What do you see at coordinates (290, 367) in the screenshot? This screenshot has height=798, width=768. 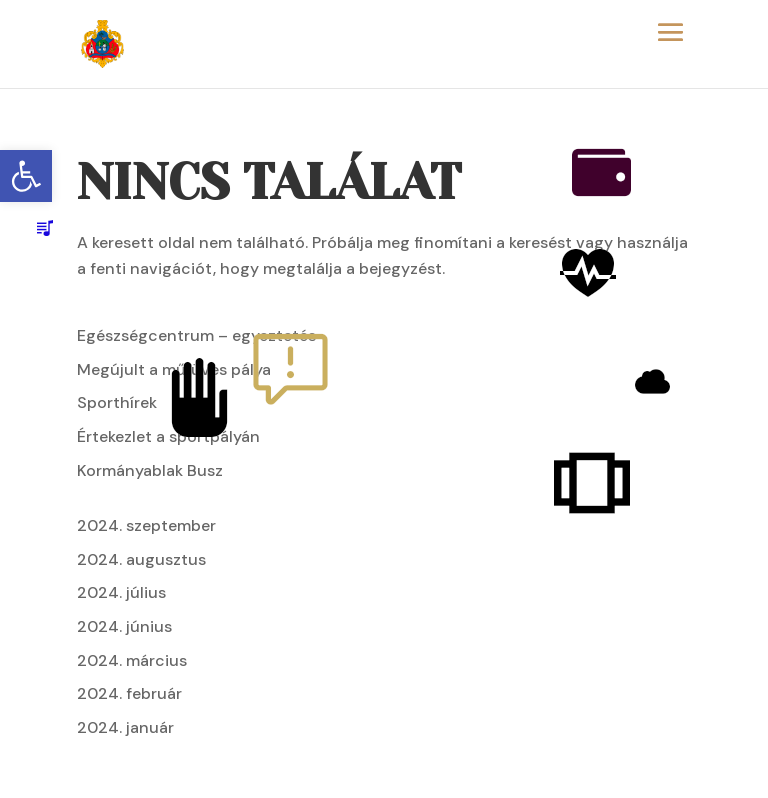 I see `report an issue or problem` at bounding box center [290, 367].